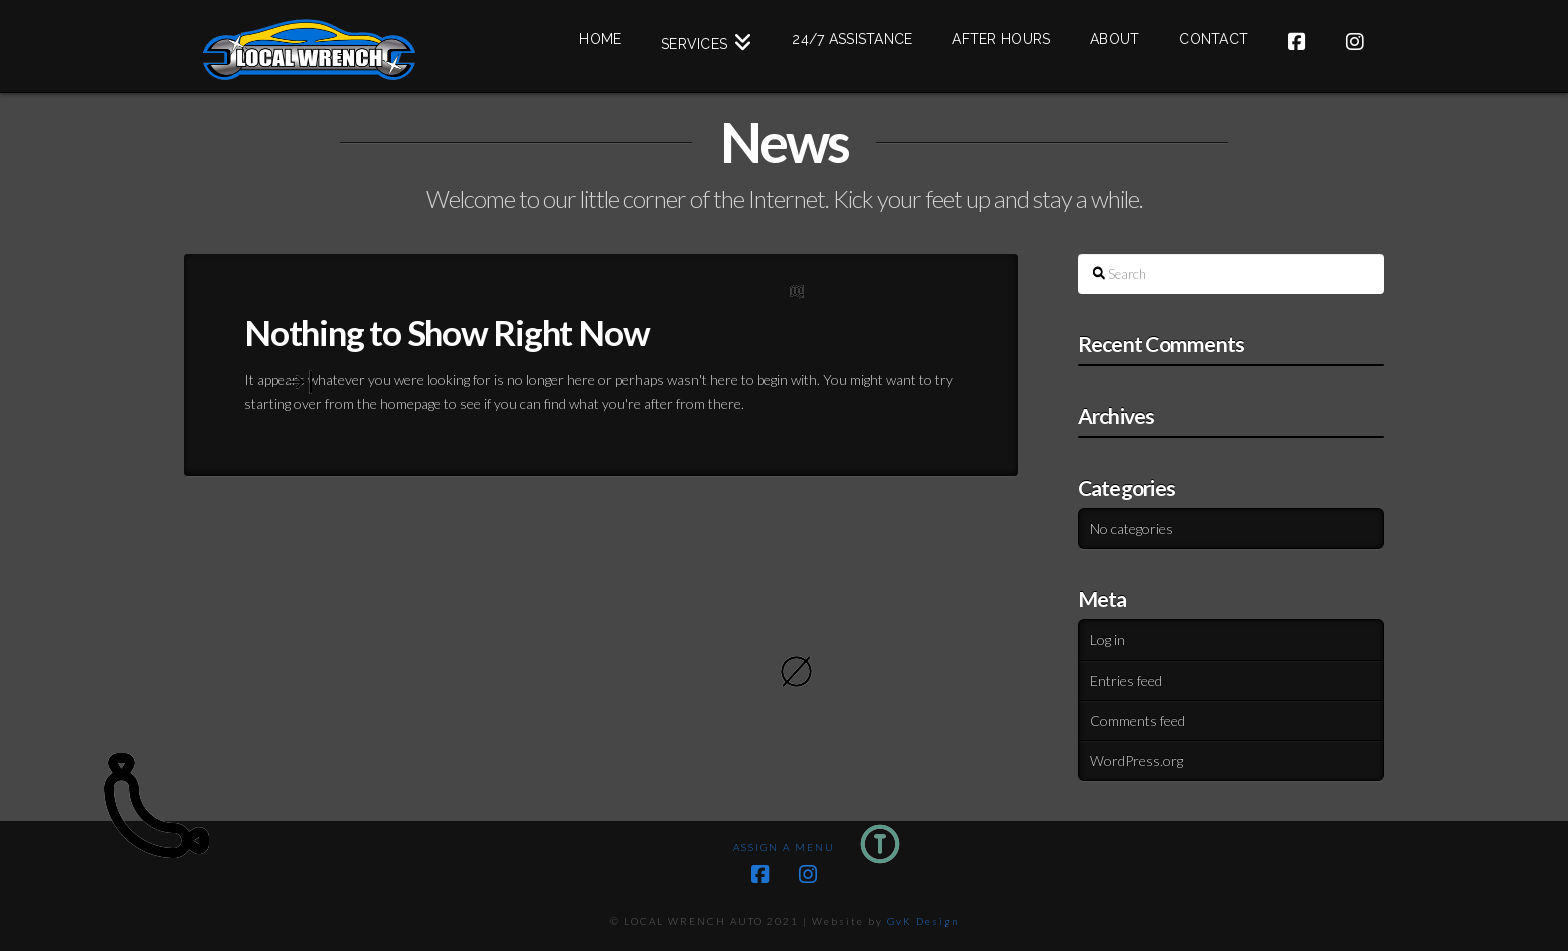 The height and width of the screenshot is (951, 1568). I want to click on share your current location, so click(797, 291).